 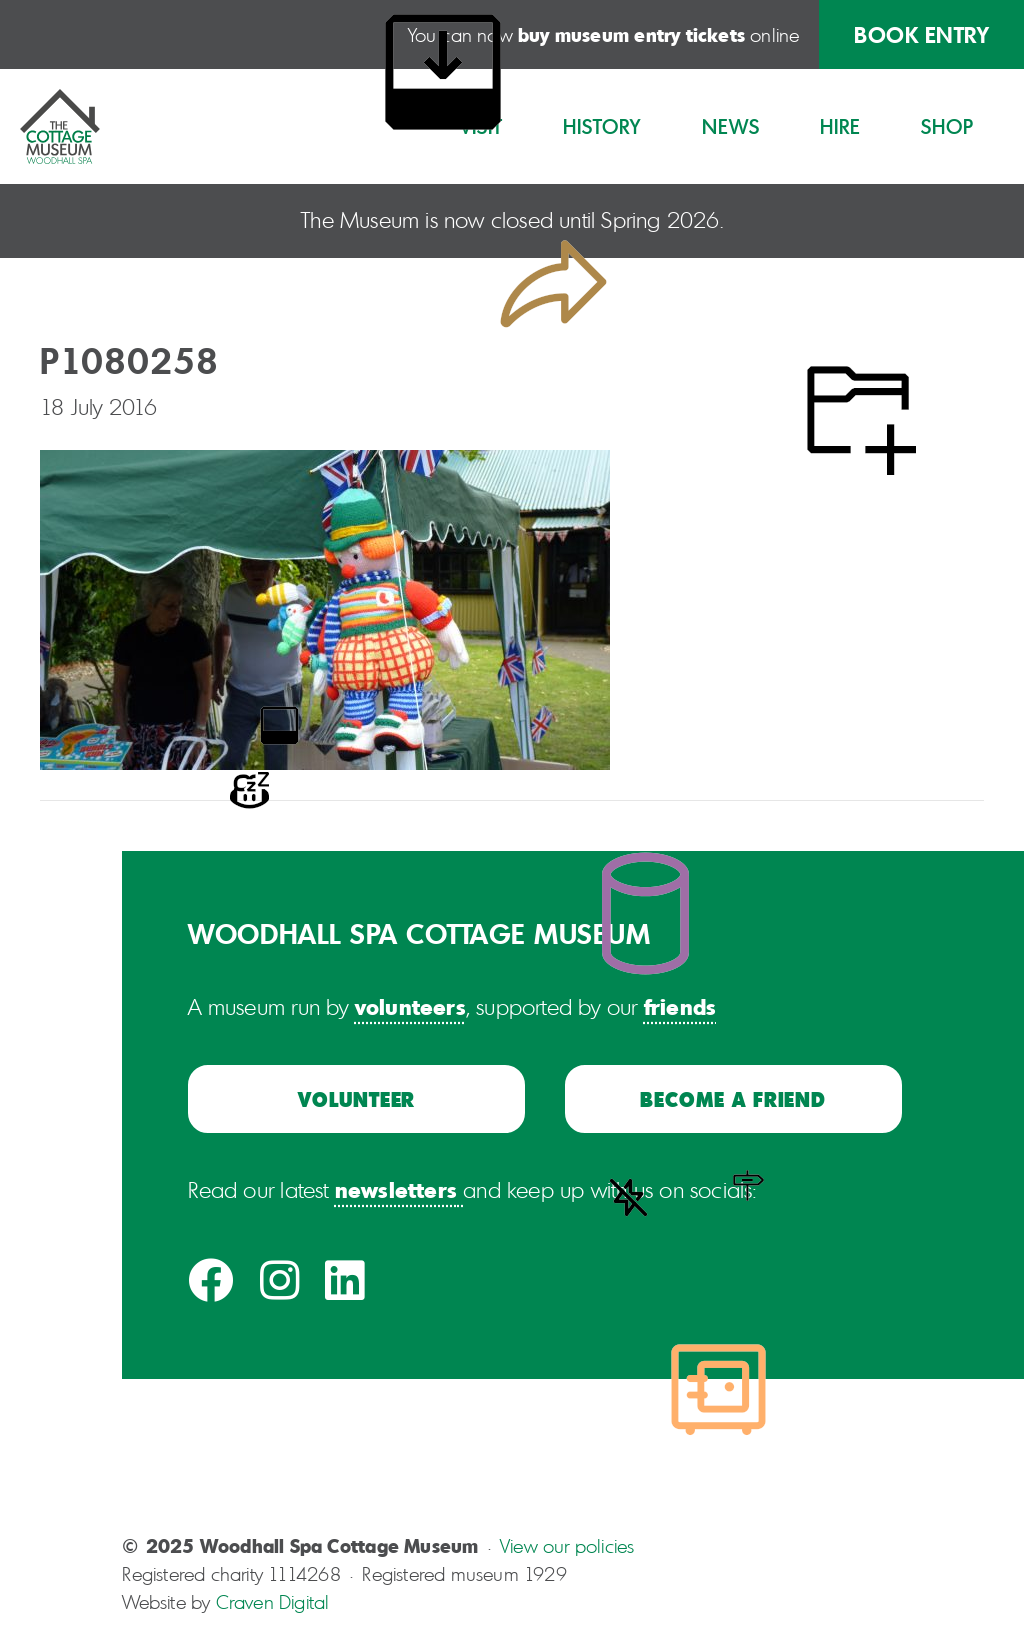 I want to click on toggle bottom panel visibility, so click(x=279, y=725).